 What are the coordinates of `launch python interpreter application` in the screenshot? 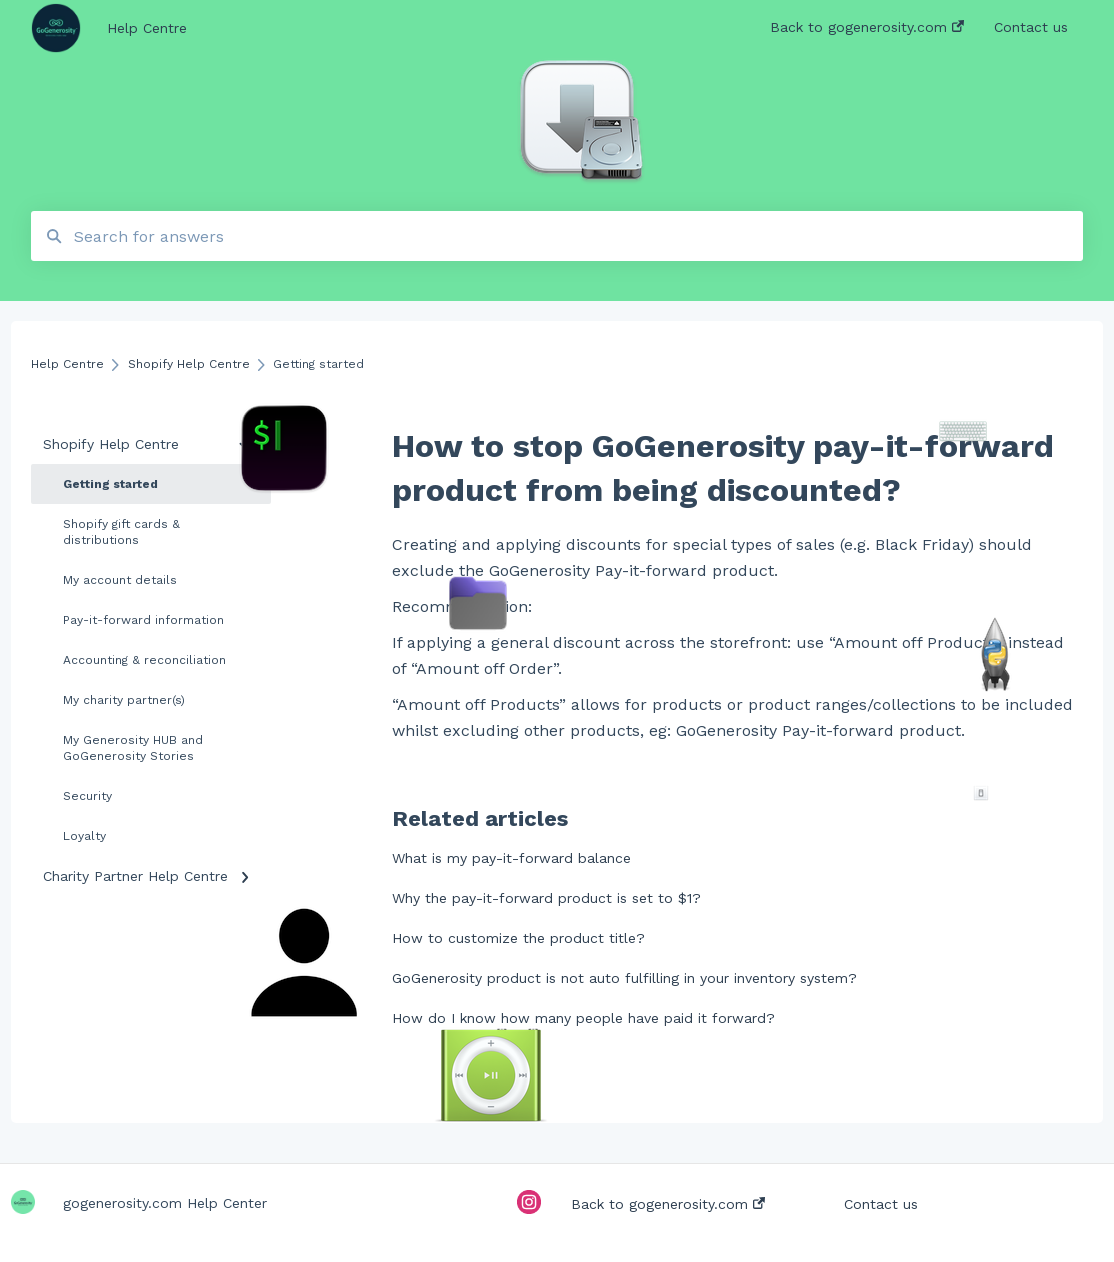 It's located at (995, 654).